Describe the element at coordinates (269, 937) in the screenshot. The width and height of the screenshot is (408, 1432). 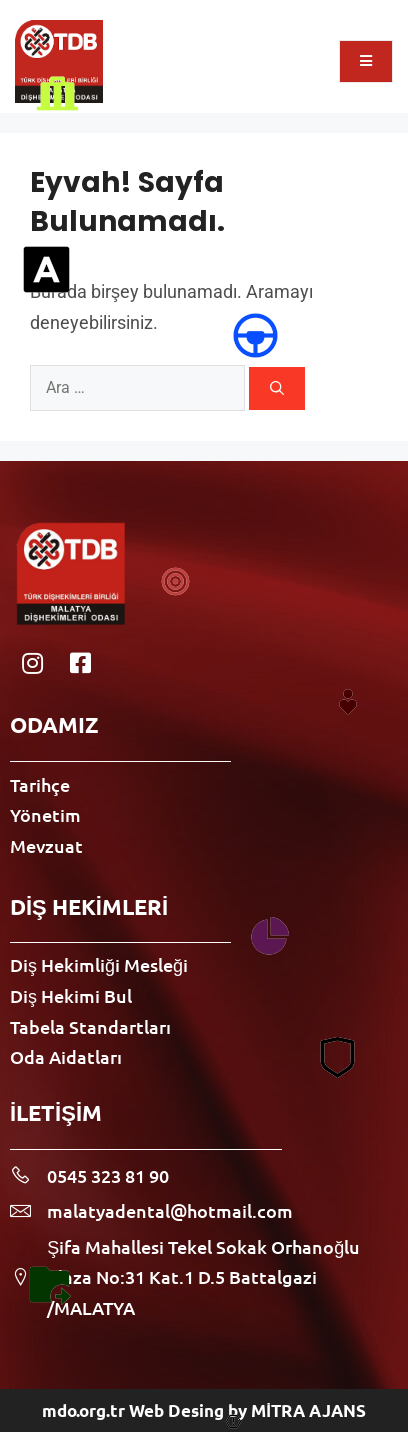
I see `view analytics or statistics breakdown` at that location.